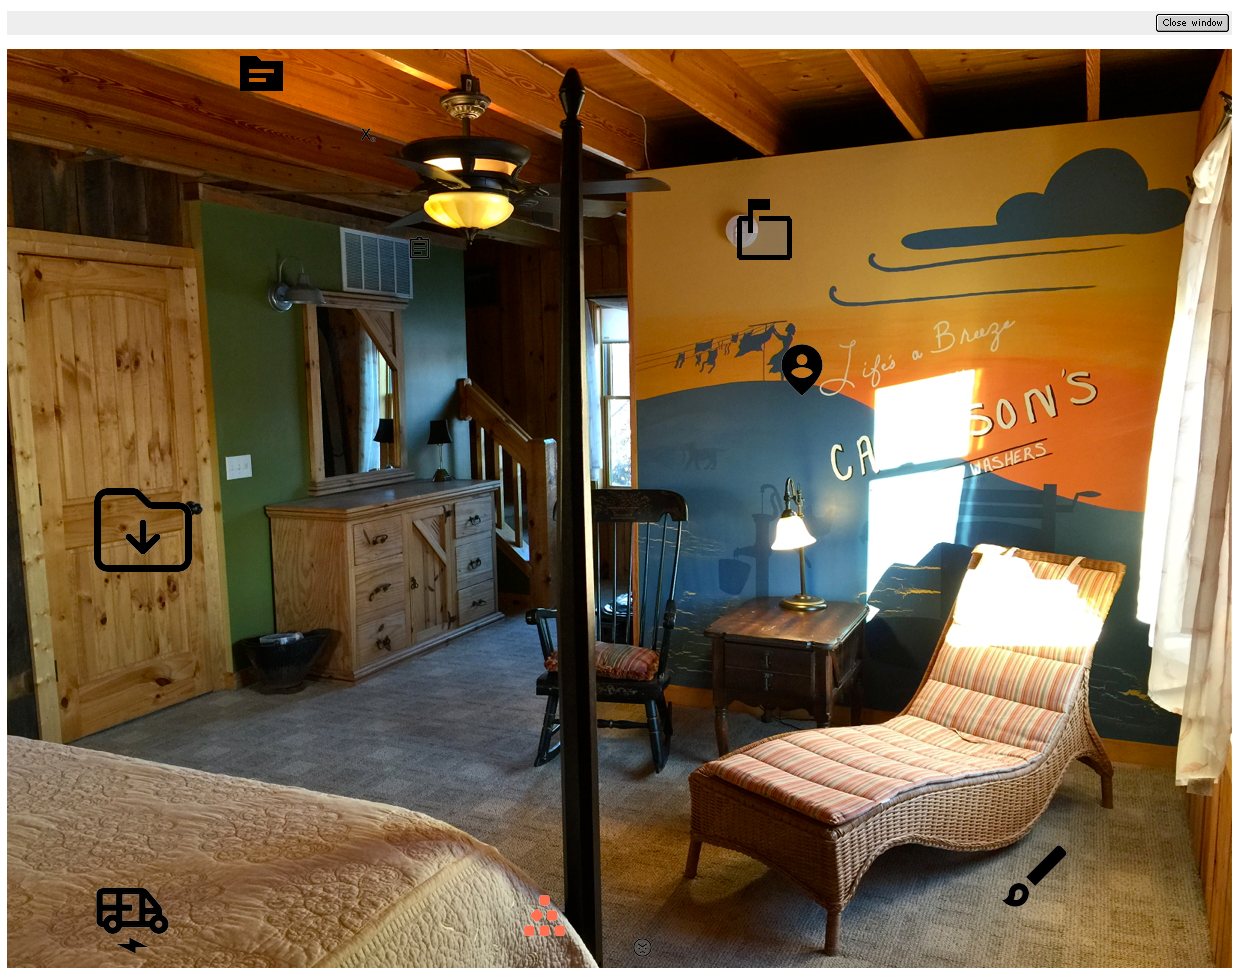 This screenshot has width=1239, height=979. What do you see at coordinates (143, 530) in the screenshot?
I see `download files to folder` at bounding box center [143, 530].